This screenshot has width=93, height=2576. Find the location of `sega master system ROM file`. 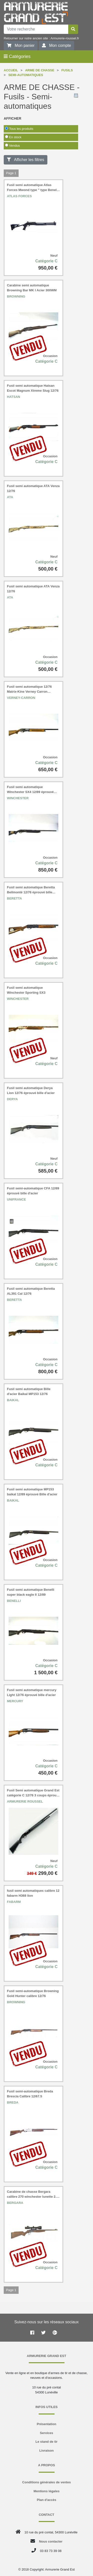

sega master system ROM file is located at coordinates (12, 1221).